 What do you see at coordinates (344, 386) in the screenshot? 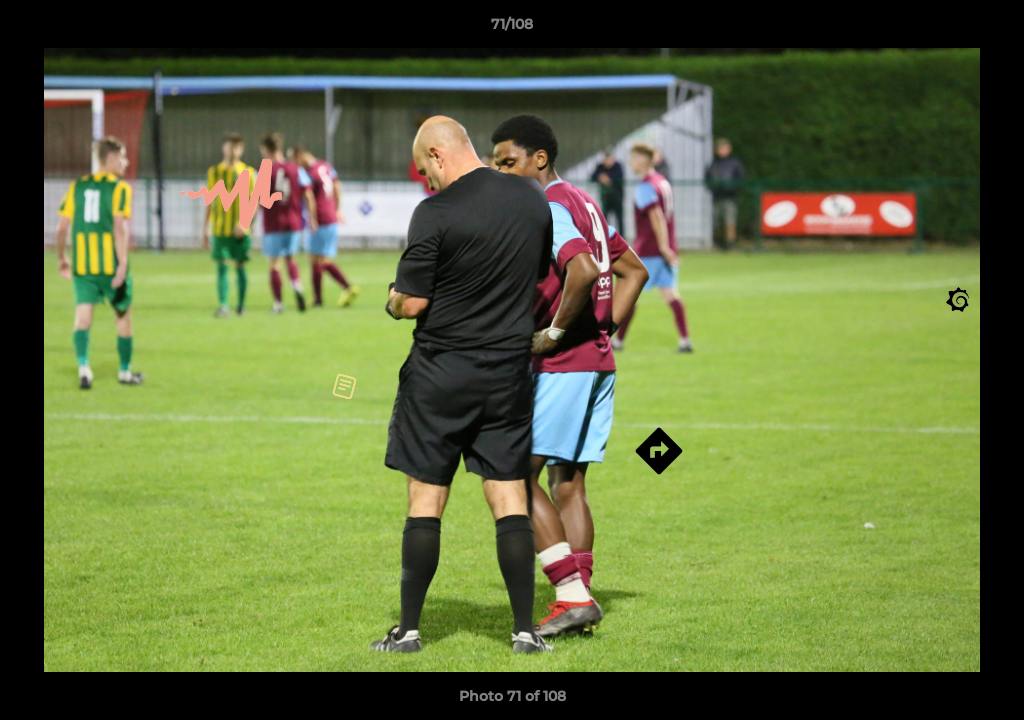
I see `visit read.cv profile or portfolio` at bounding box center [344, 386].